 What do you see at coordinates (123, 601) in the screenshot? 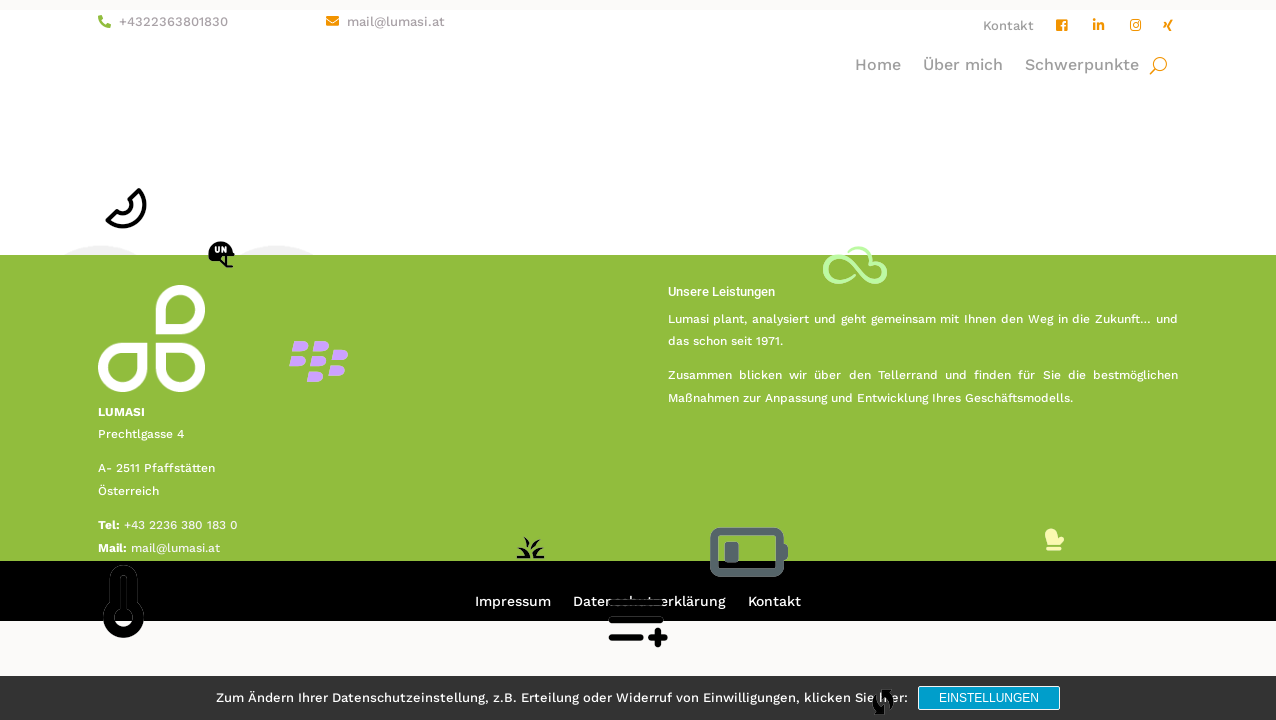
I see `indicates high temperature reading` at bounding box center [123, 601].